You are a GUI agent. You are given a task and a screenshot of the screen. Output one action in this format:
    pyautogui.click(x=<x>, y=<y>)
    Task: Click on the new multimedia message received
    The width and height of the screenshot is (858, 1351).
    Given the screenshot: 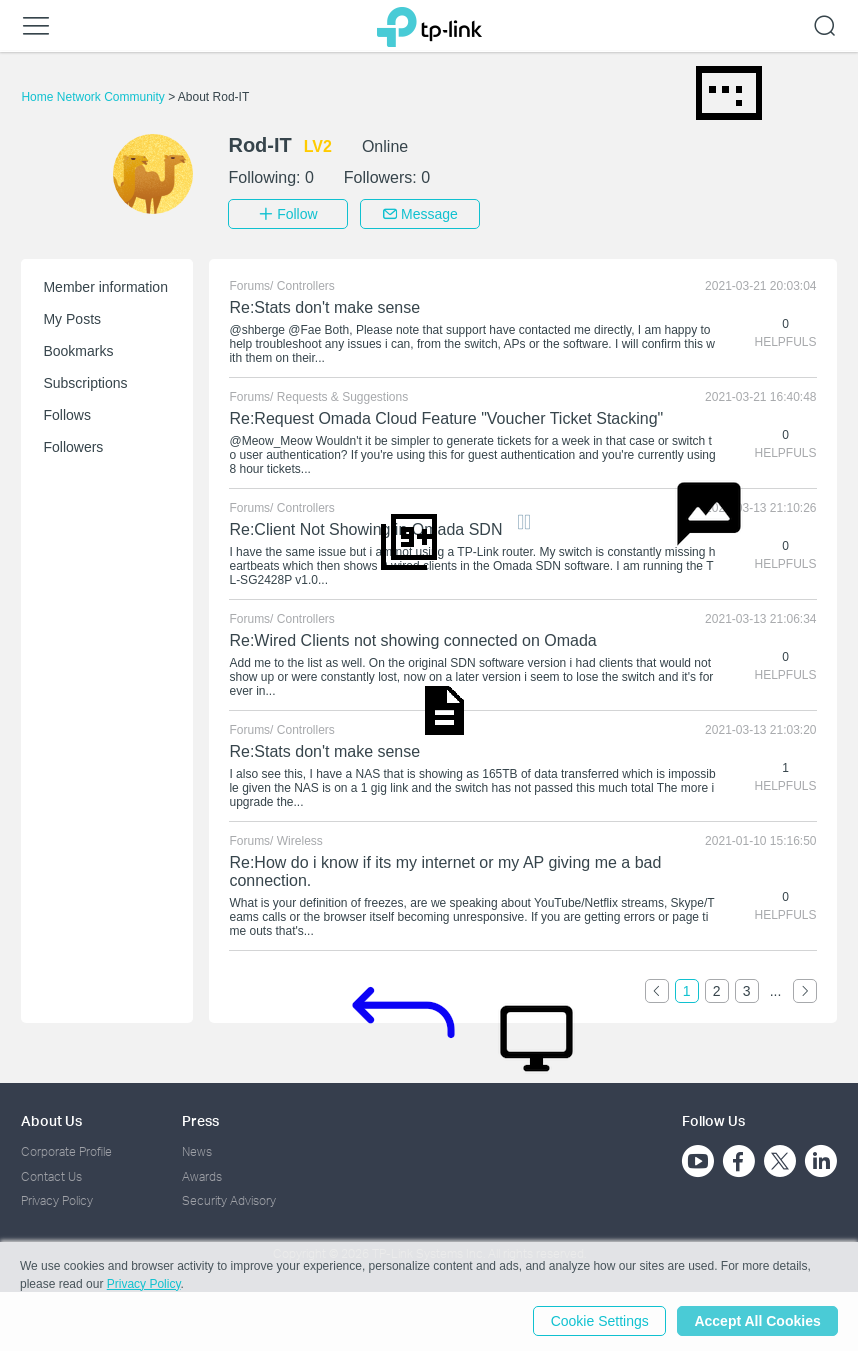 What is the action you would take?
    pyautogui.click(x=709, y=514)
    